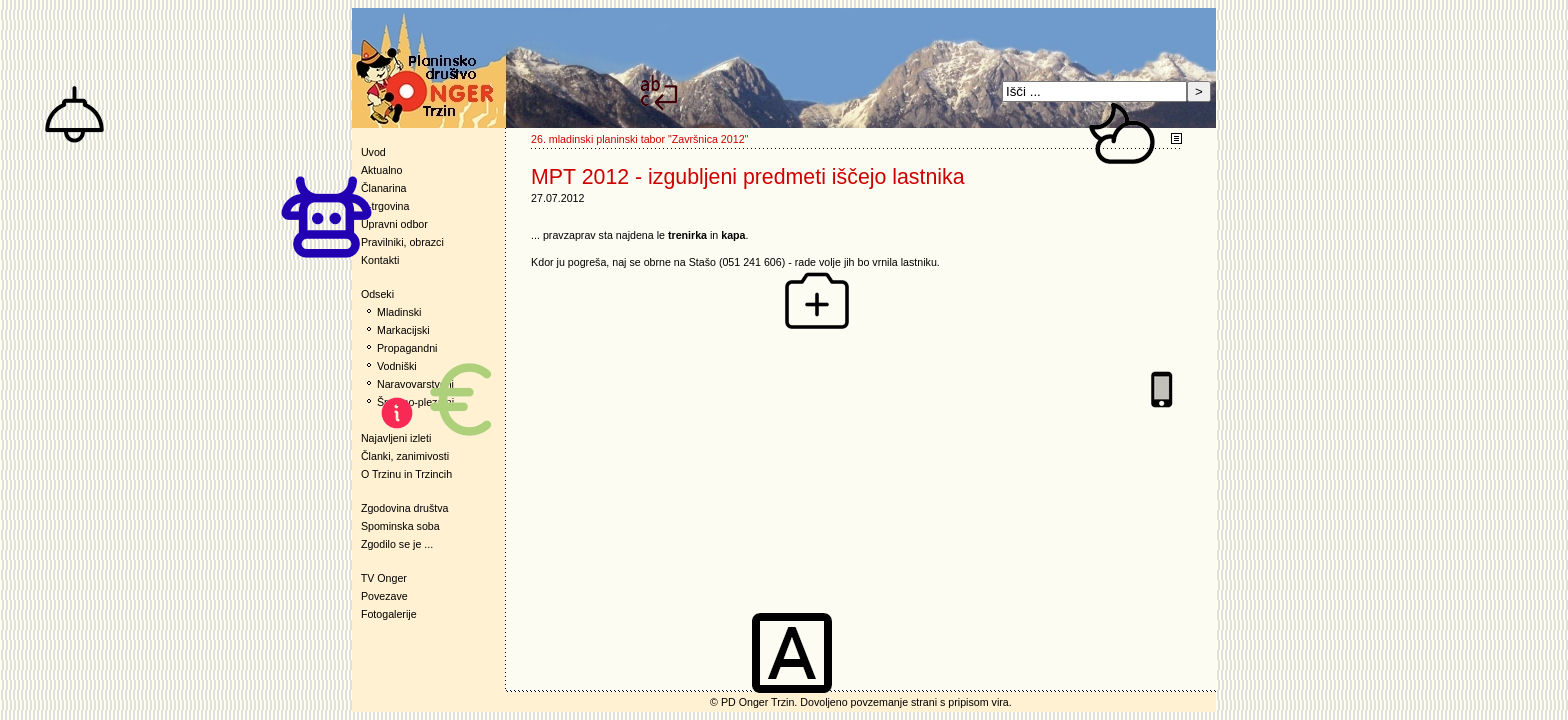 The image size is (1568, 720). Describe the element at coordinates (74, 117) in the screenshot. I see `toggle pendant lamp or ceiling light` at that location.